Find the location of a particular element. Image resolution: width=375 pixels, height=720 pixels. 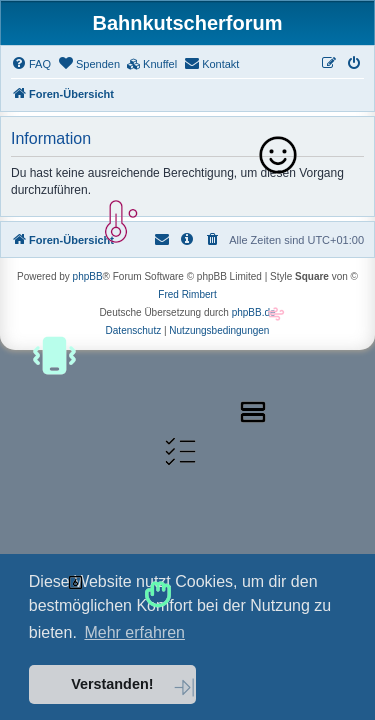

view current wind conditions is located at coordinates (276, 314).